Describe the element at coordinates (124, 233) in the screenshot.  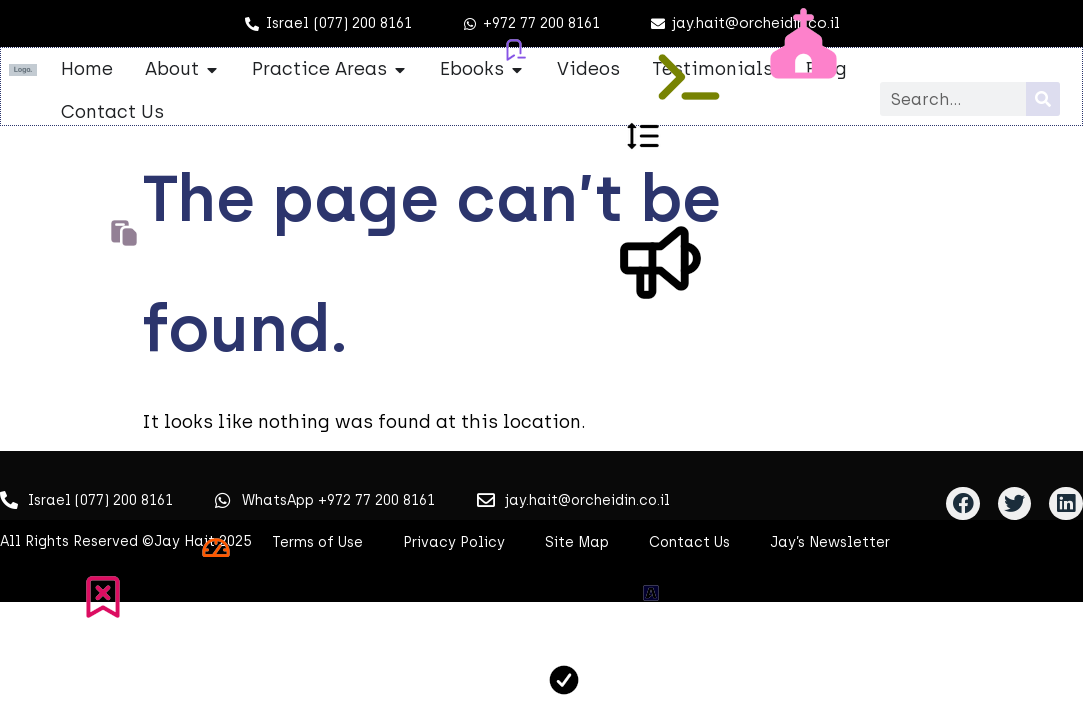
I see `copy content to clipboard` at that location.